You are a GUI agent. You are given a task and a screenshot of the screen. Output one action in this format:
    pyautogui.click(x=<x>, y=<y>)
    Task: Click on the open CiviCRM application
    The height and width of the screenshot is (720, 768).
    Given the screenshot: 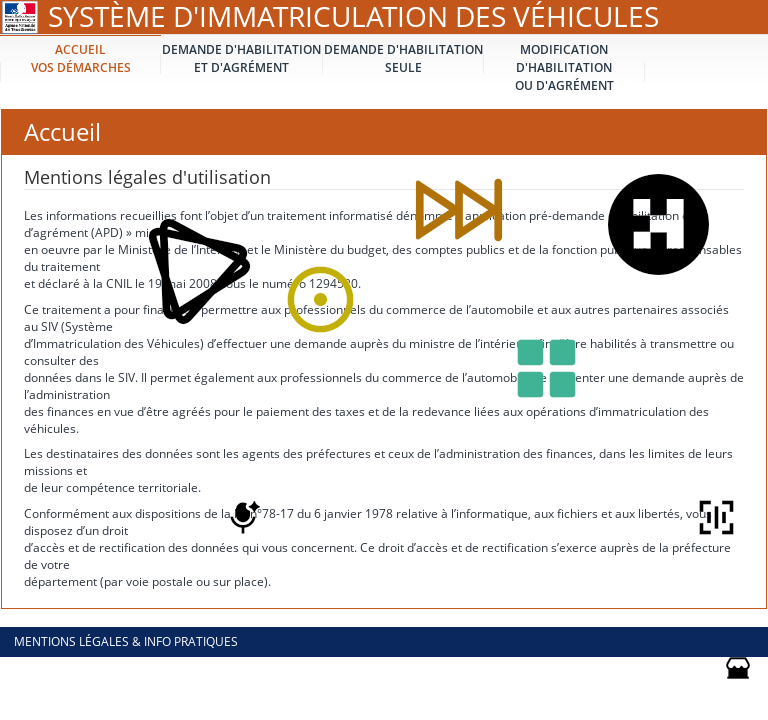 What is the action you would take?
    pyautogui.click(x=199, y=271)
    